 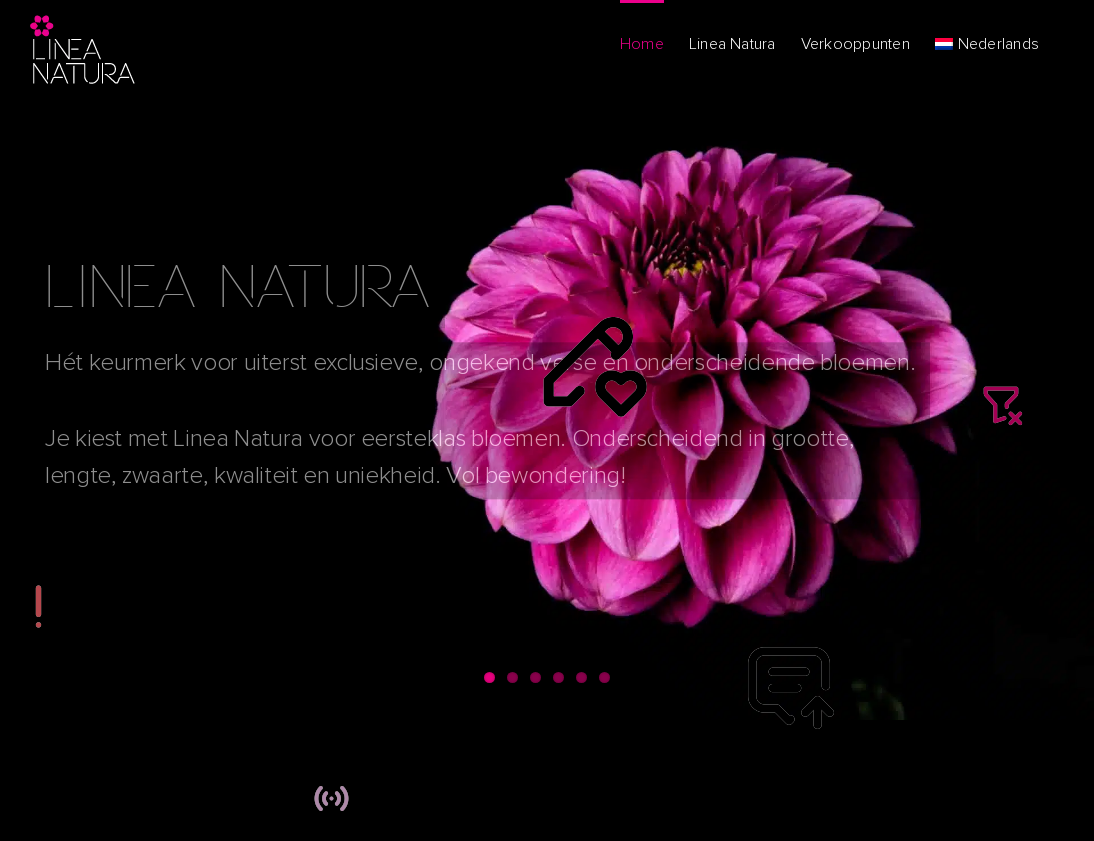 I want to click on clear all active filters, so click(x=1001, y=404).